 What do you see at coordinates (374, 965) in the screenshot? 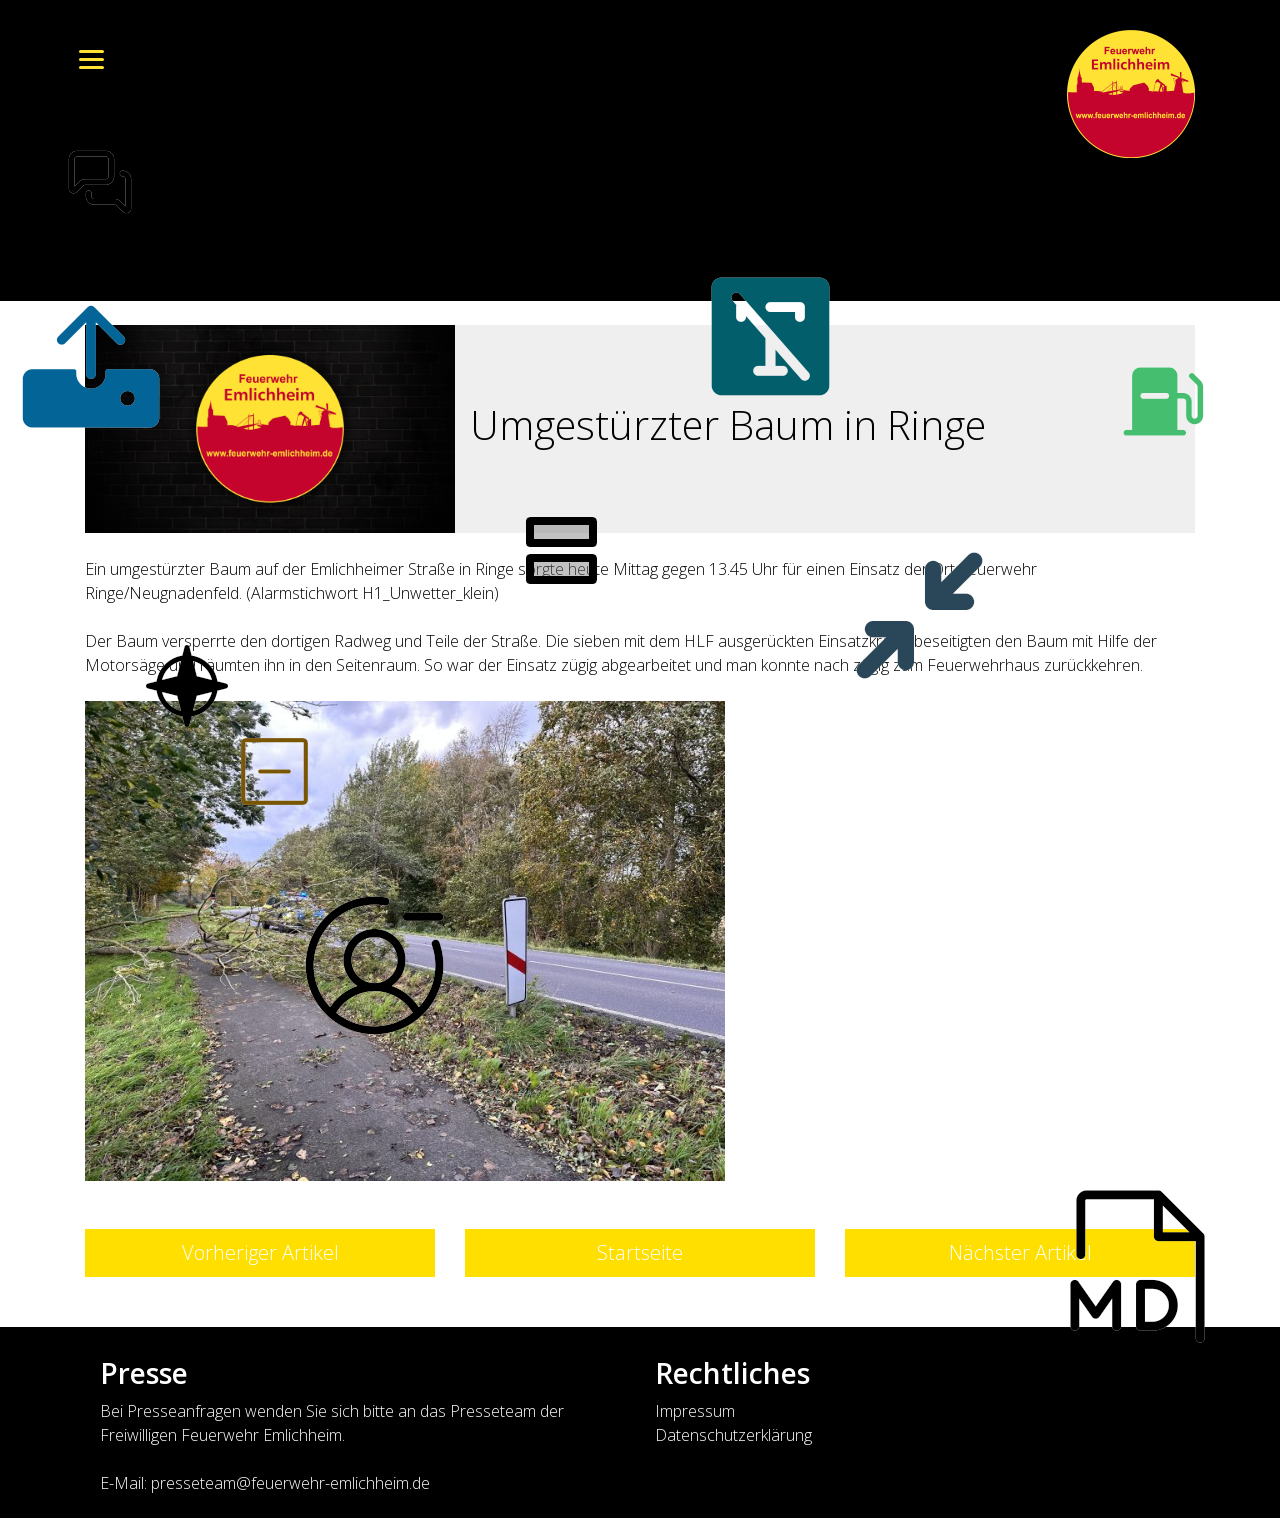
I see `remove a user from your contacts` at bounding box center [374, 965].